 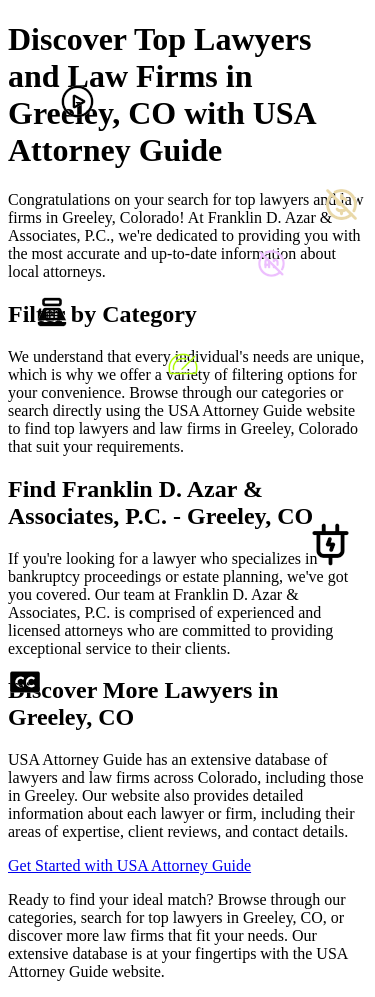 What do you see at coordinates (330, 544) in the screenshot?
I see `device is currently charging` at bounding box center [330, 544].